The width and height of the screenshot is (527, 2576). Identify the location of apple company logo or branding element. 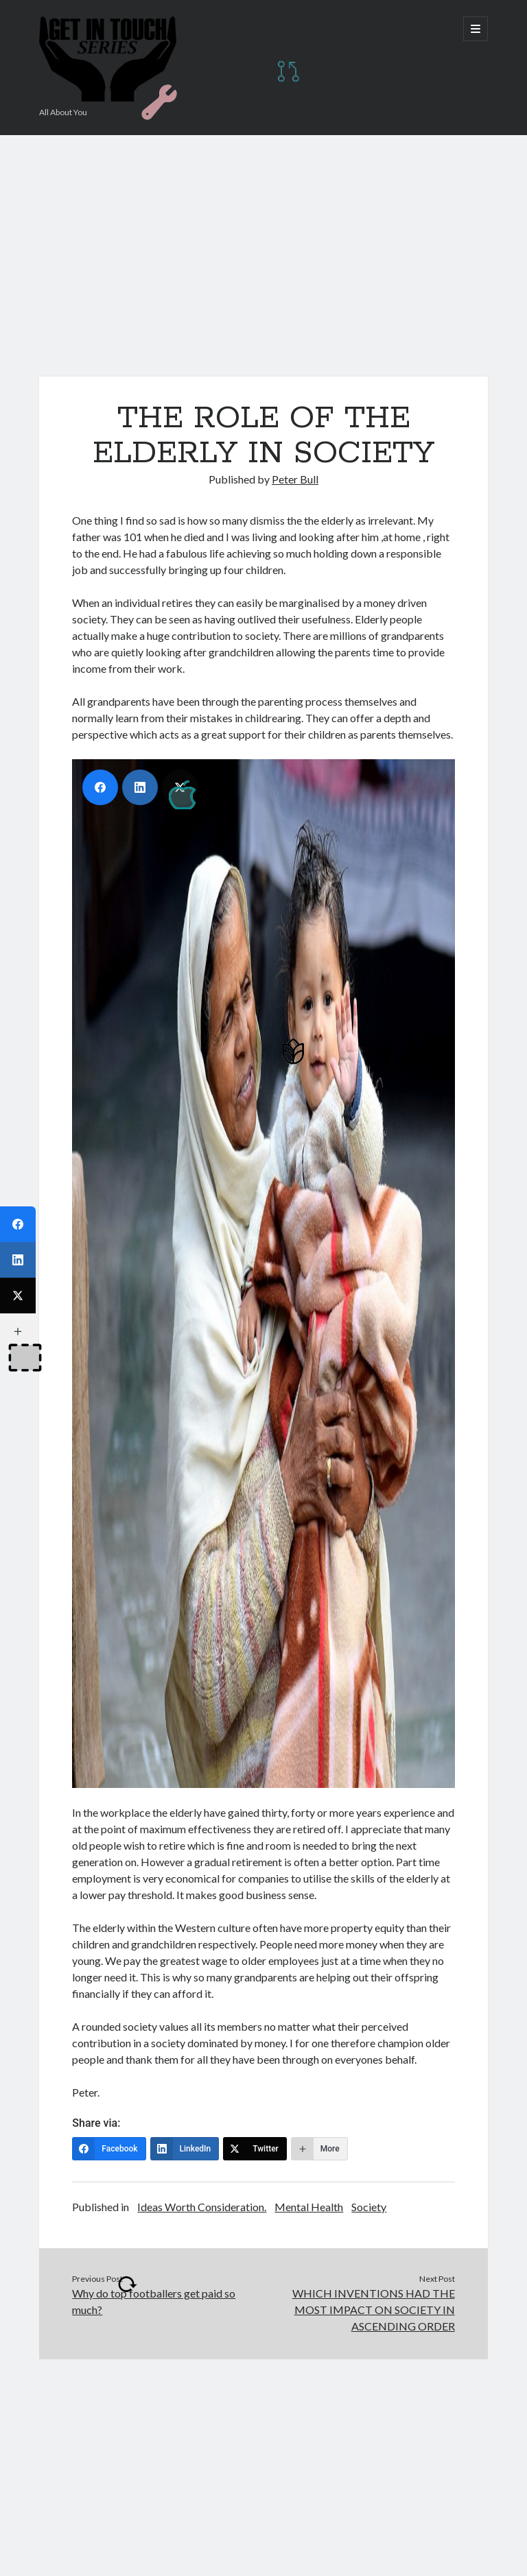
(183, 797).